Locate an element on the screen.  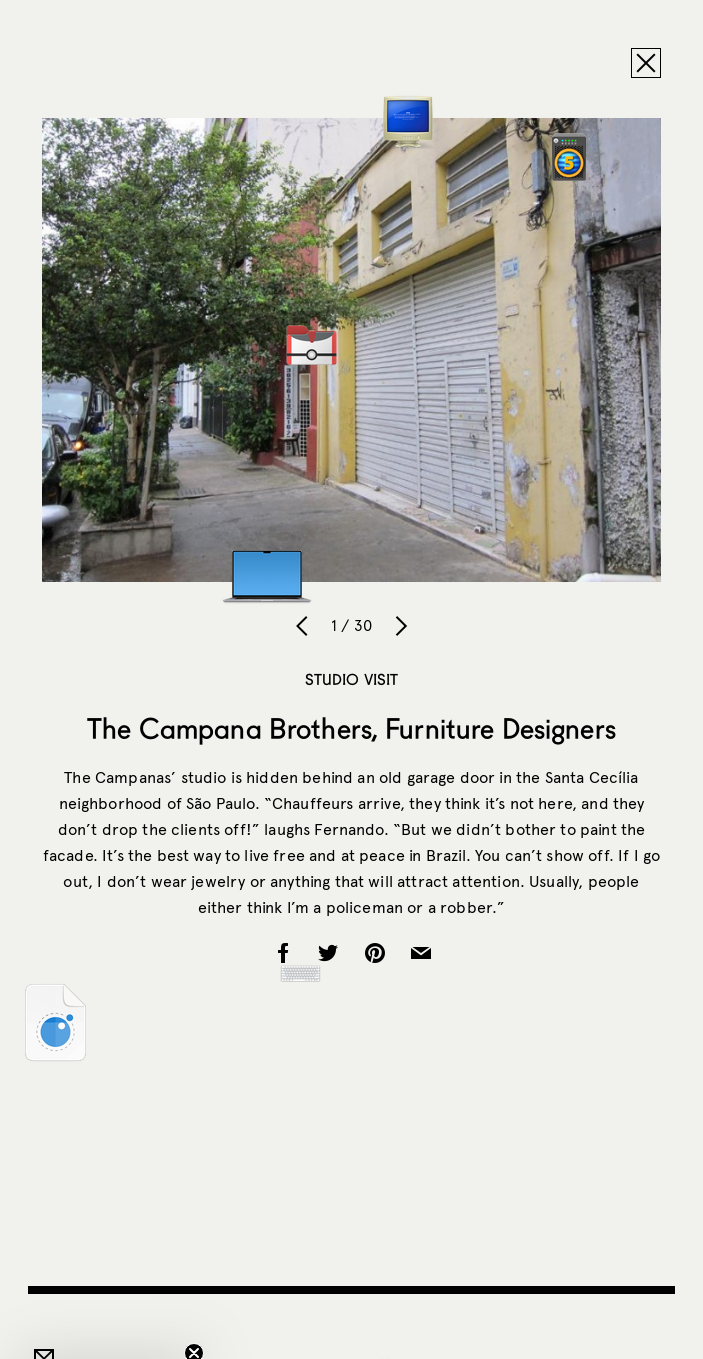
connect a wireless bluetooth keyboard is located at coordinates (300, 973).